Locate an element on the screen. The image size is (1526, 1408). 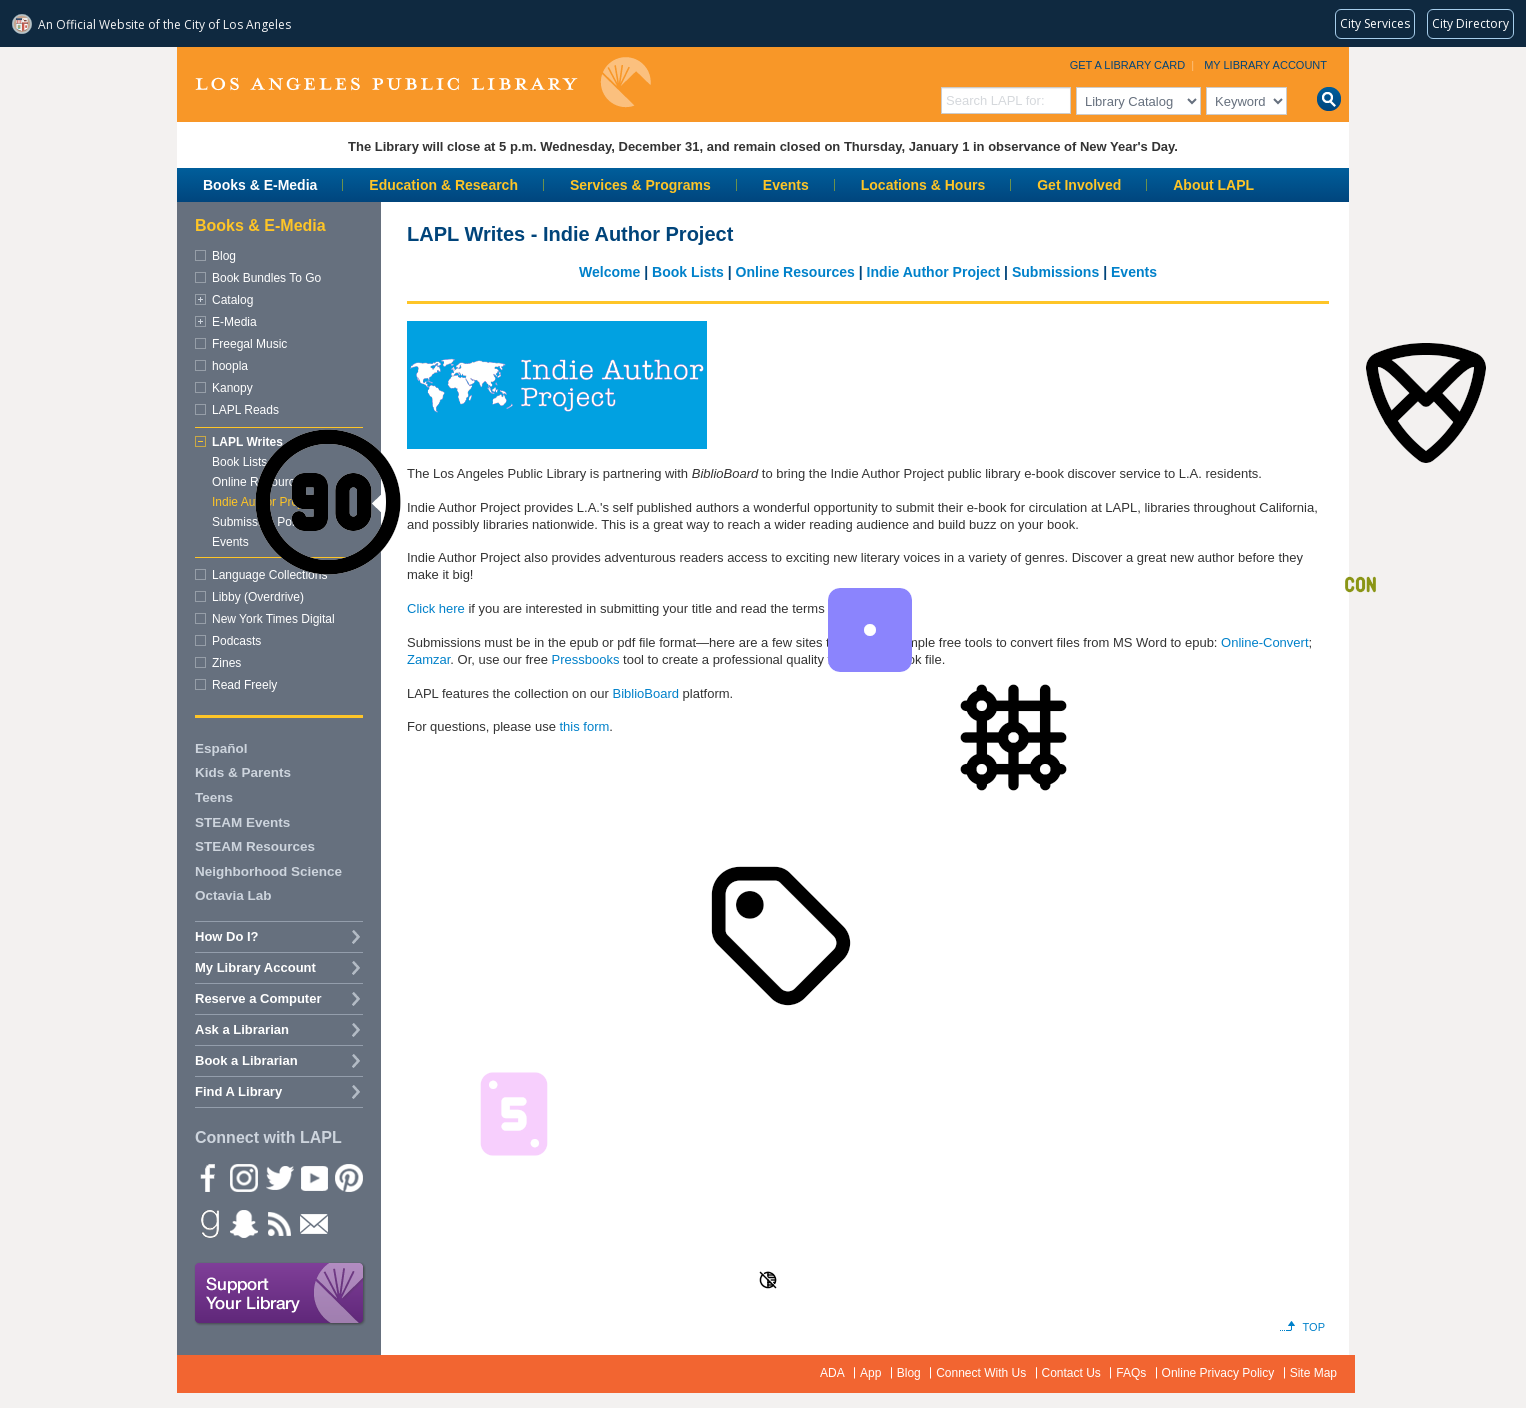
add or manage tags is located at coordinates (781, 936).